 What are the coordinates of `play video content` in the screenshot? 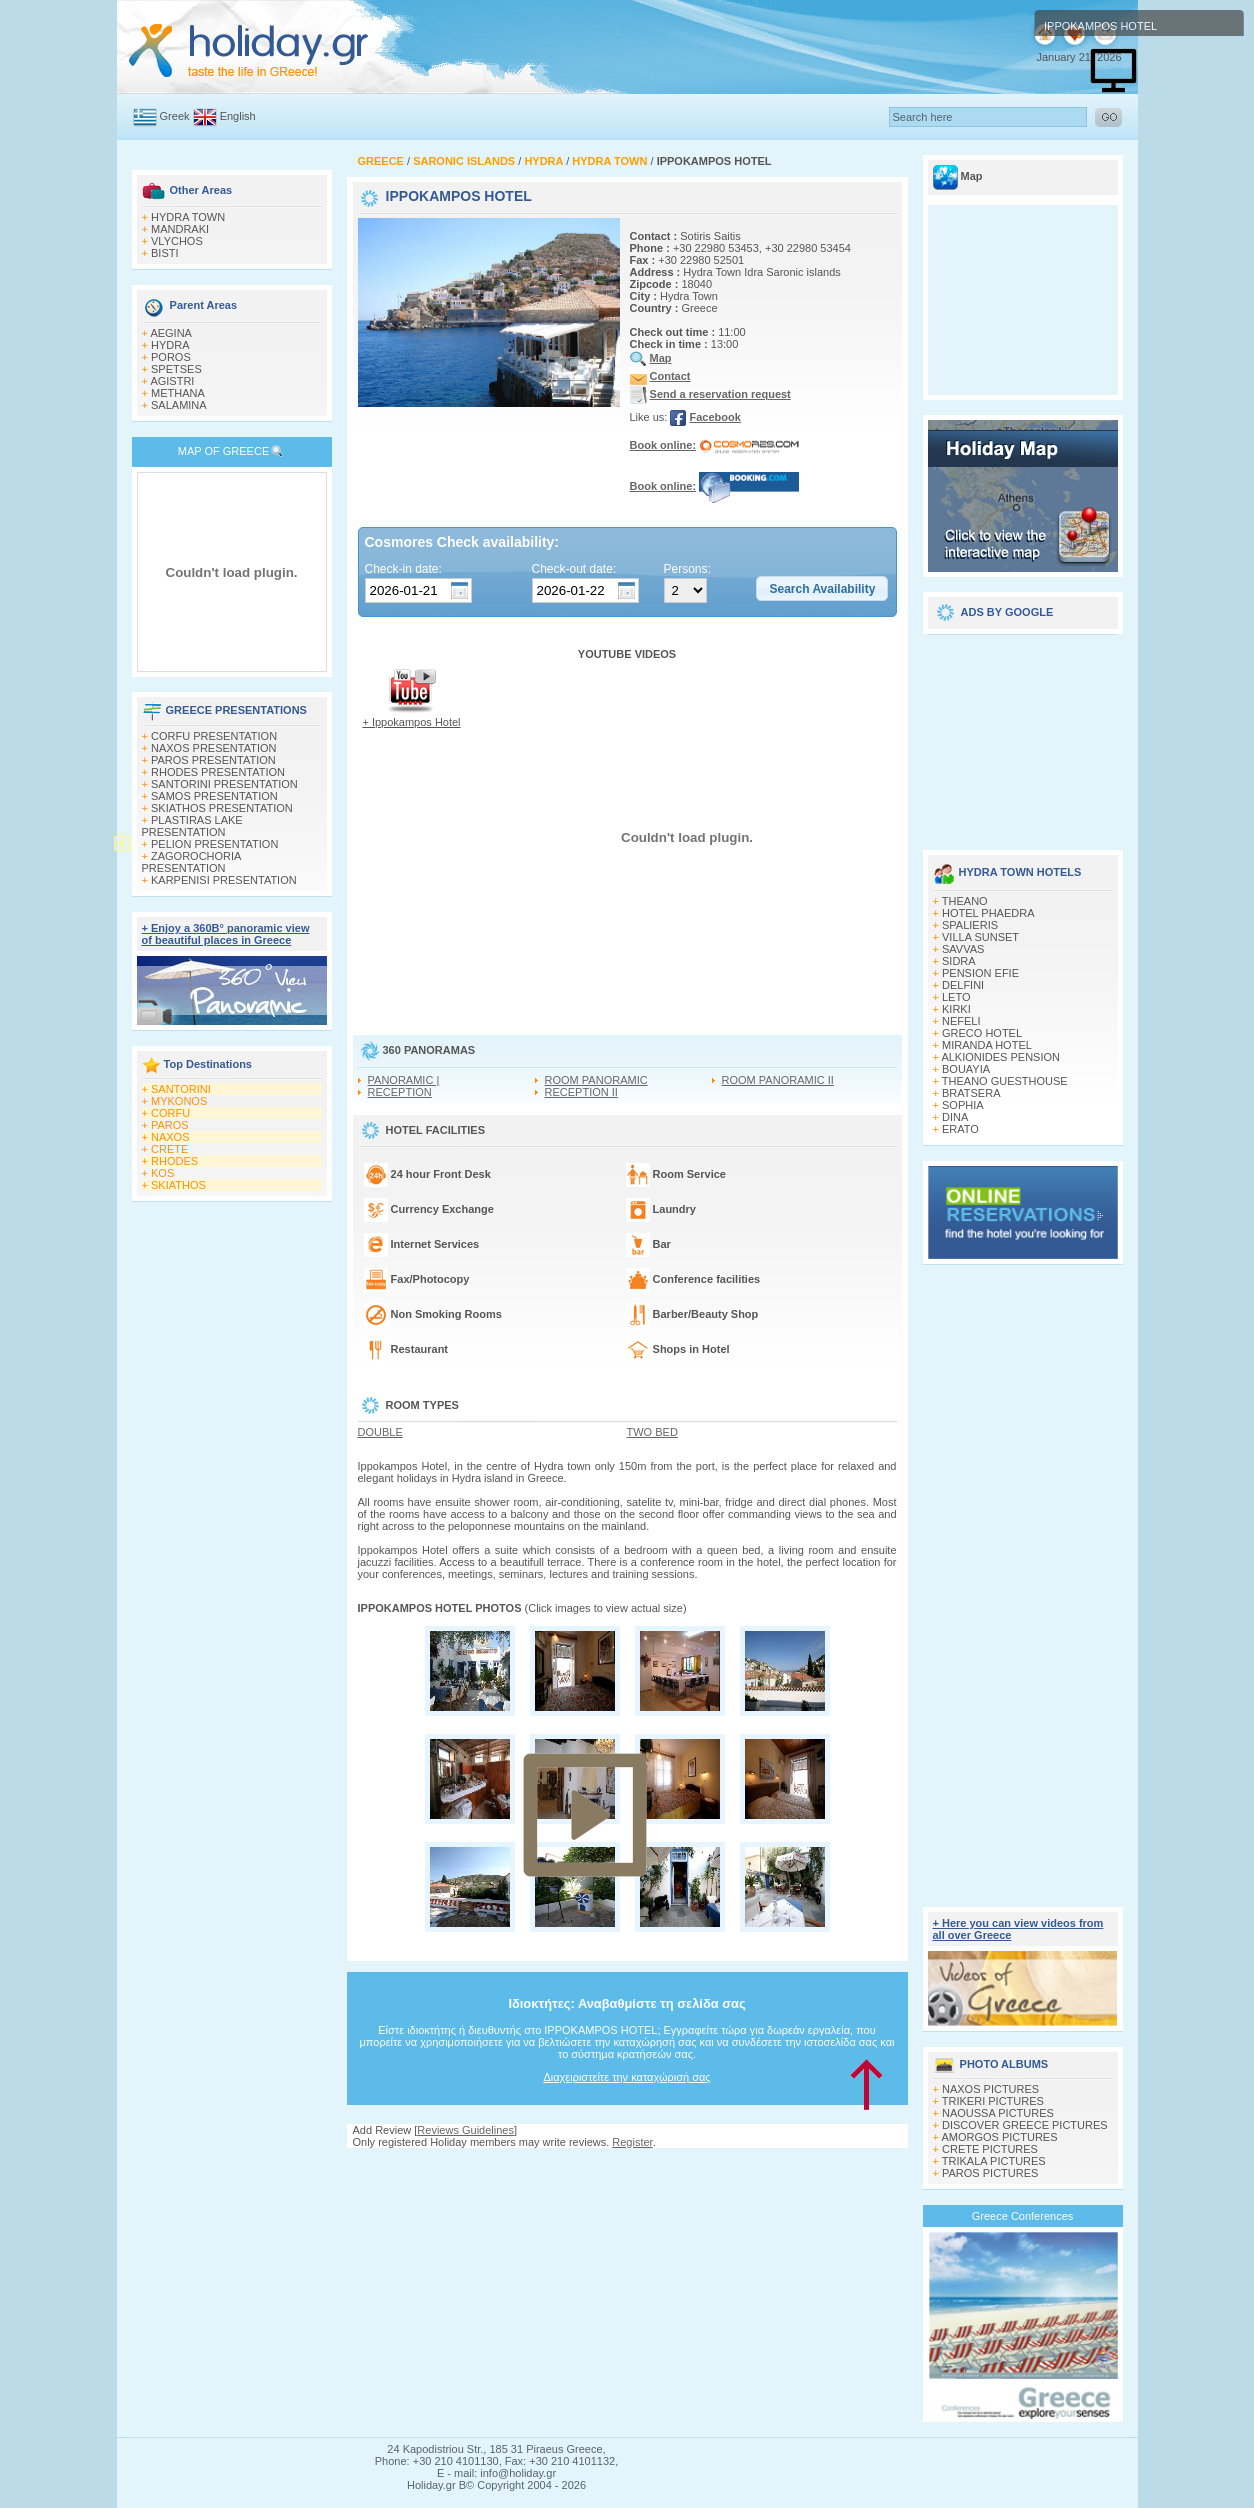 It's located at (585, 1815).